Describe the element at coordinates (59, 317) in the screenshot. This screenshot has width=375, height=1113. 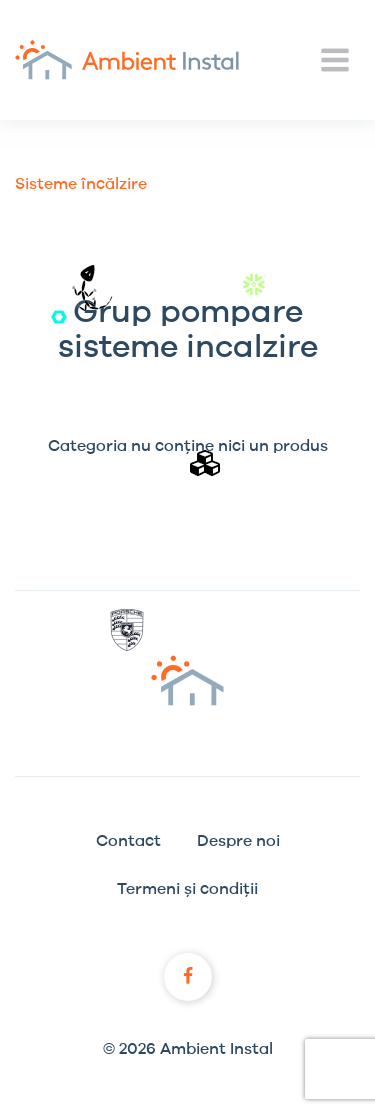
I see `webcomponents.org logo` at that location.